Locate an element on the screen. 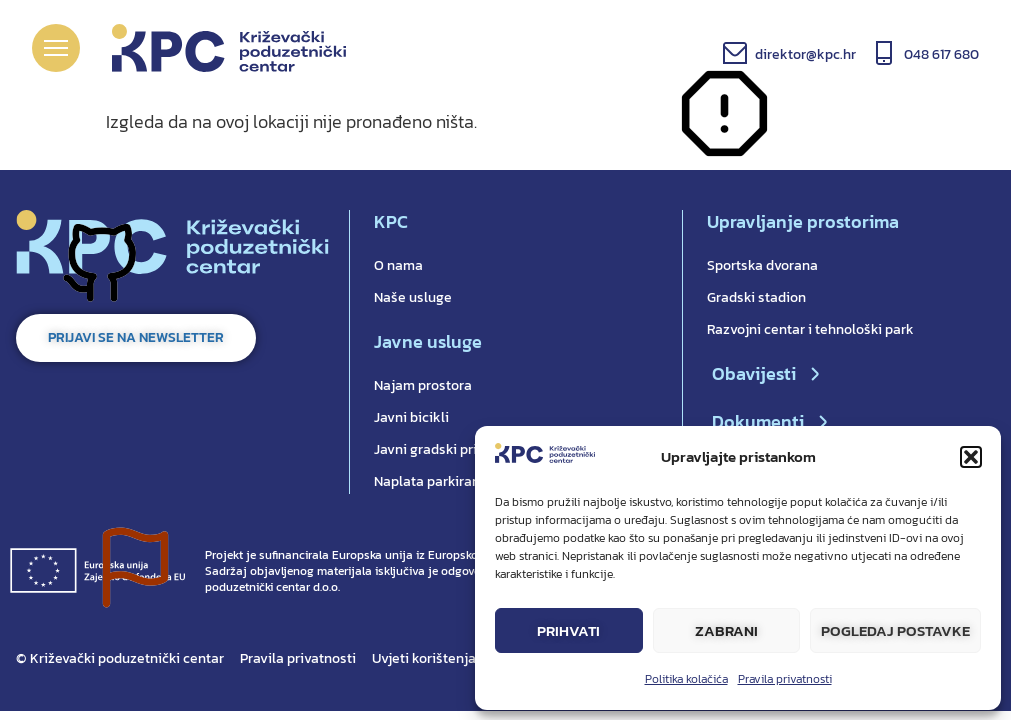 This screenshot has width=1011, height=720. view project on GitHub is located at coordinates (100, 264).